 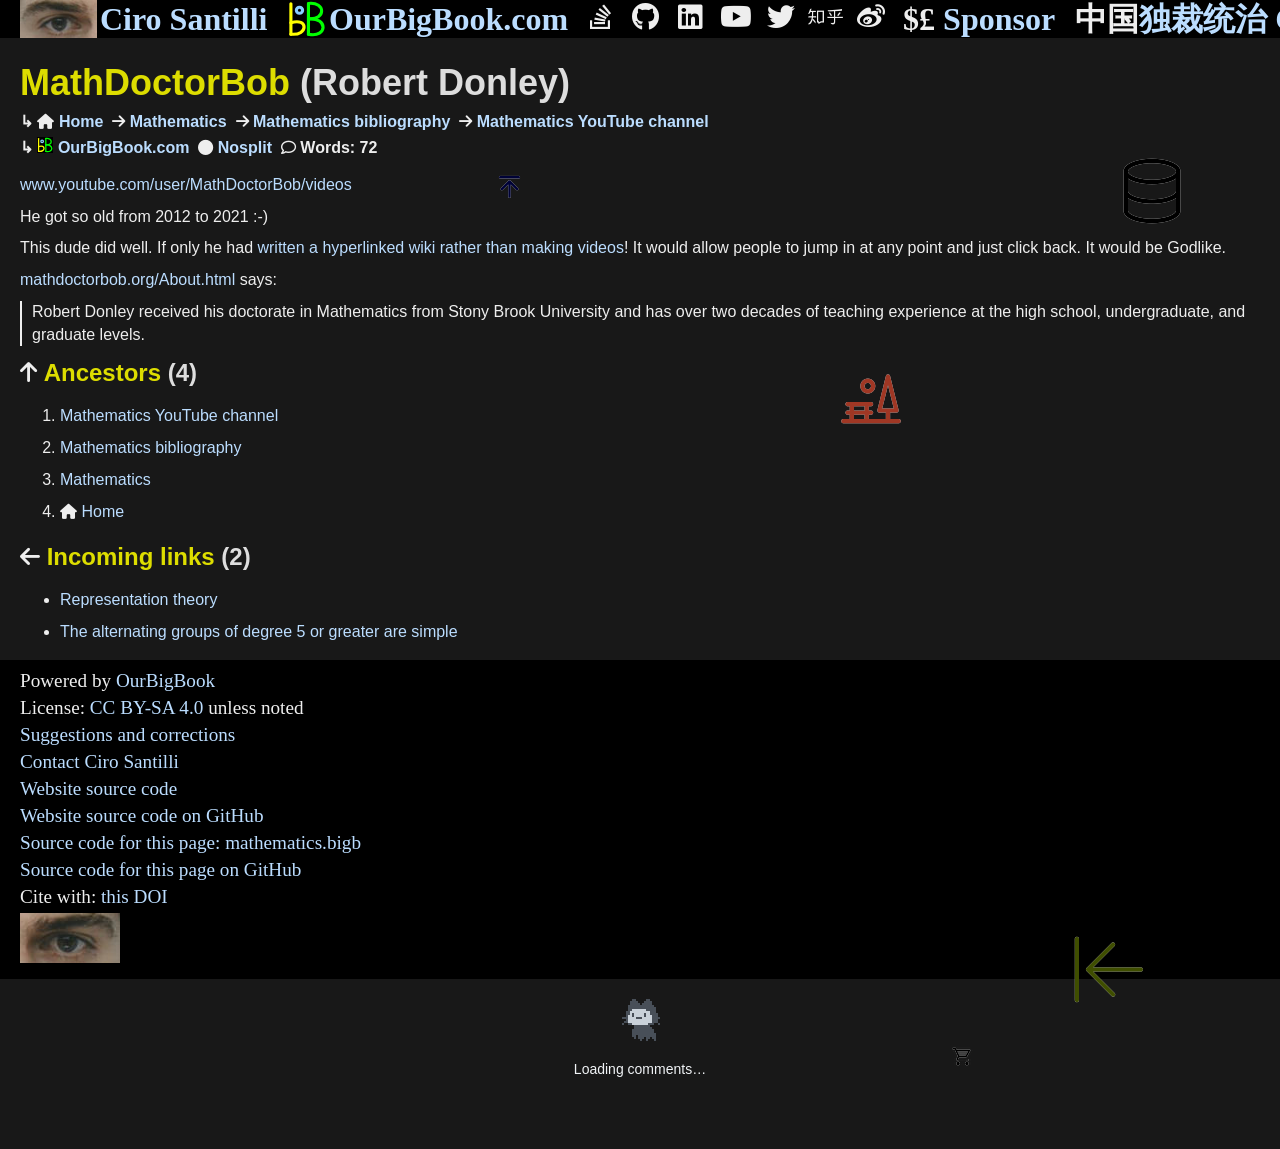 What do you see at coordinates (871, 402) in the screenshot?
I see `view nearby parks or green spaces` at bounding box center [871, 402].